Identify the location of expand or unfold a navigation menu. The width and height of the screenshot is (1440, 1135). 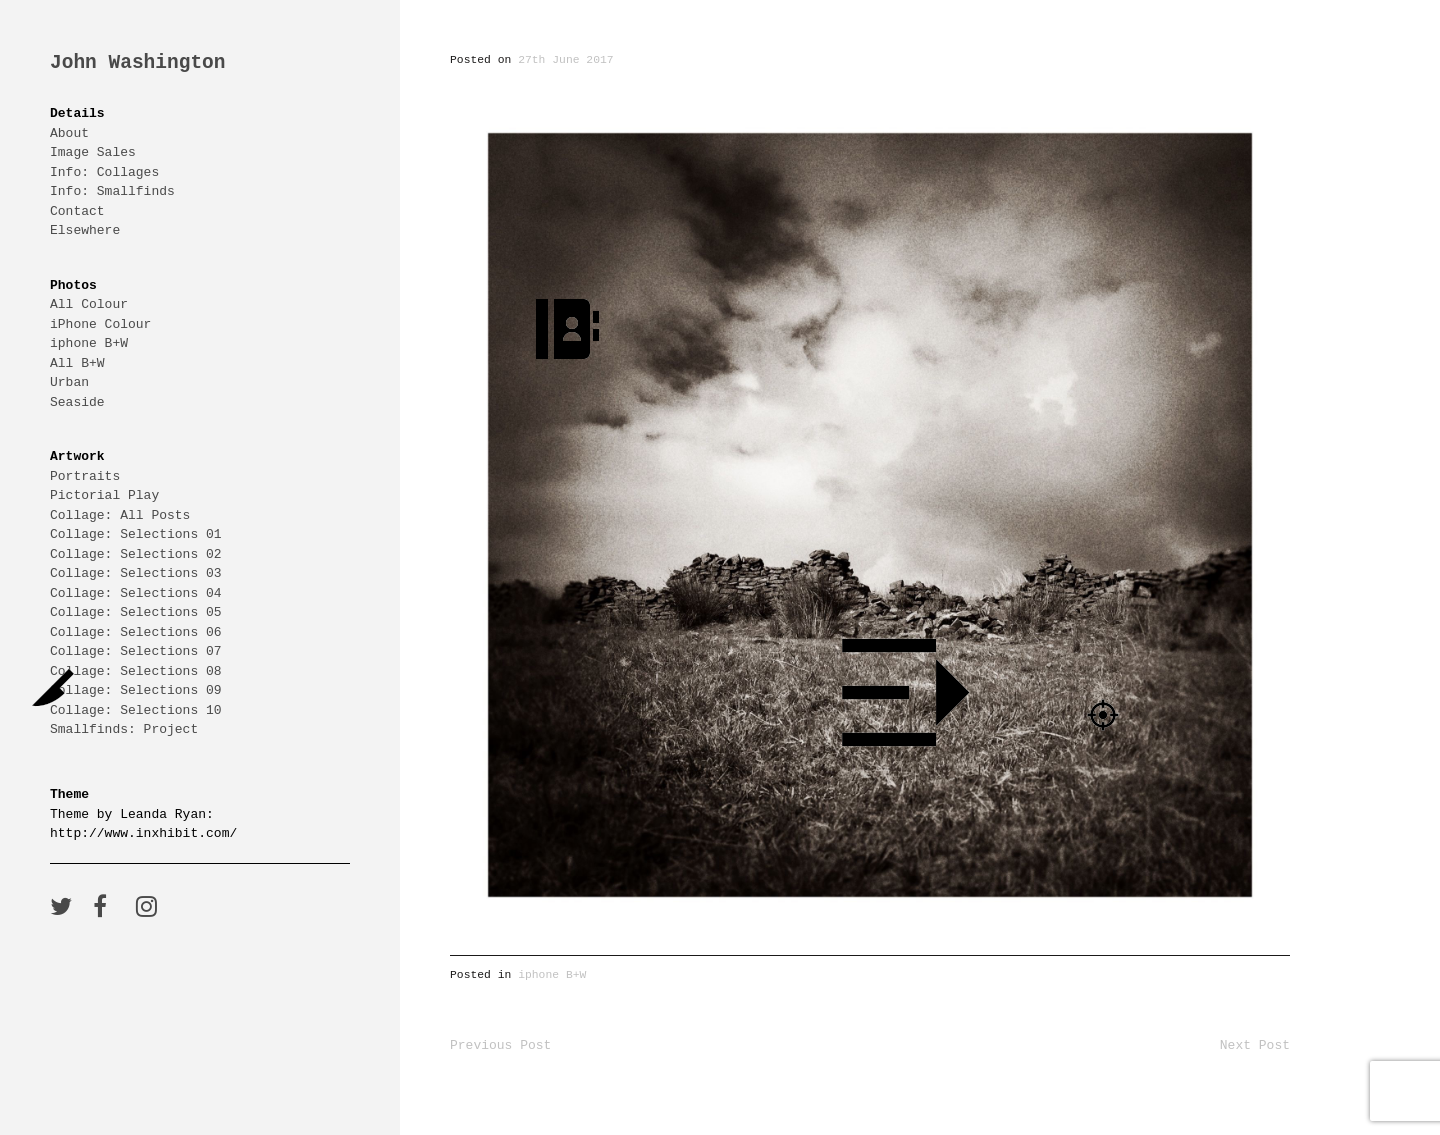
(902, 692).